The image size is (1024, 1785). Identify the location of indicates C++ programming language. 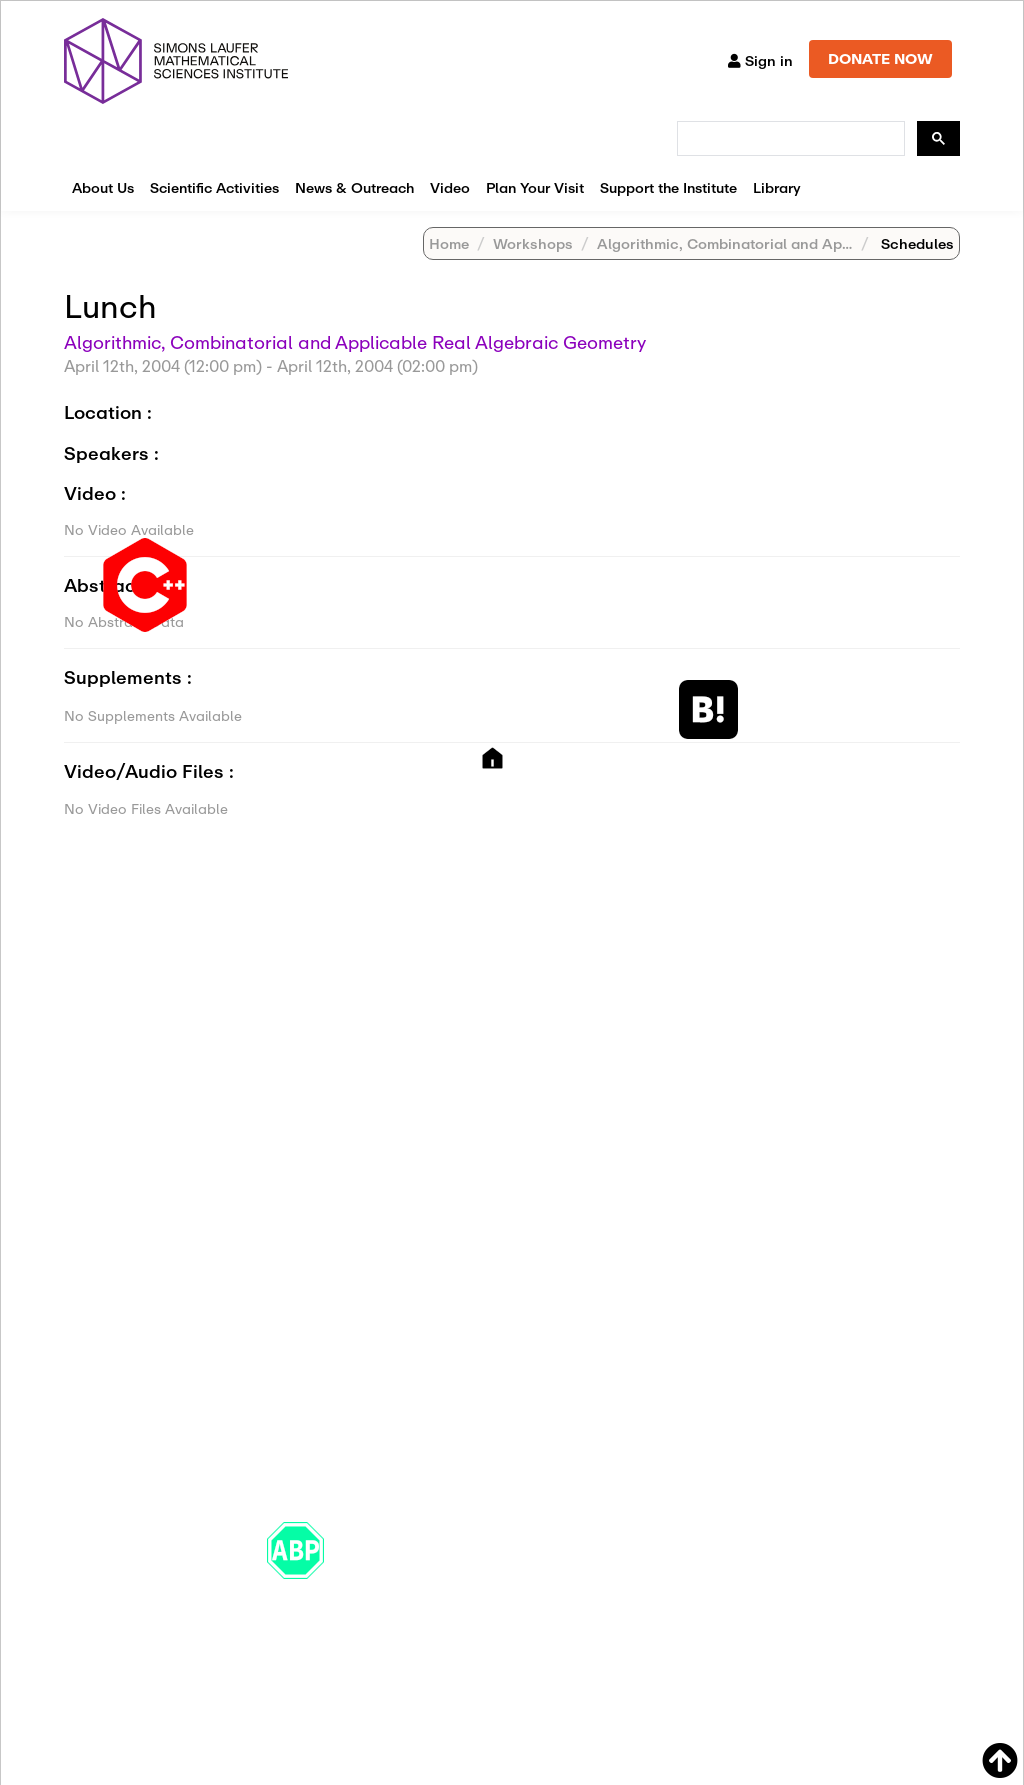
(145, 585).